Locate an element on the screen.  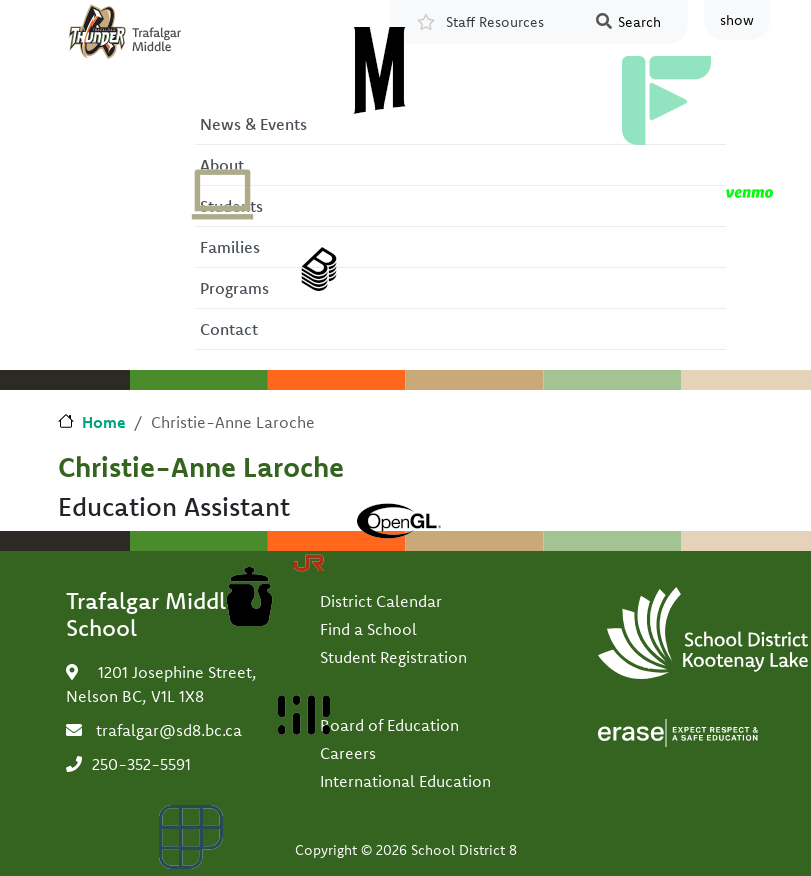
view on macbook or laptop device is located at coordinates (222, 194).